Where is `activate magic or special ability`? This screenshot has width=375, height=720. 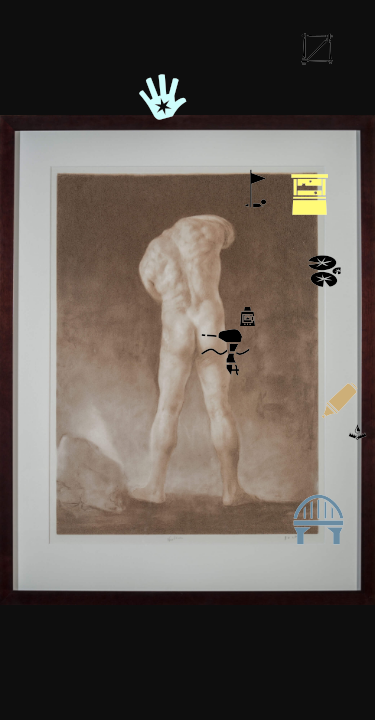 activate magic or special ability is located at coordinates (163, 98).